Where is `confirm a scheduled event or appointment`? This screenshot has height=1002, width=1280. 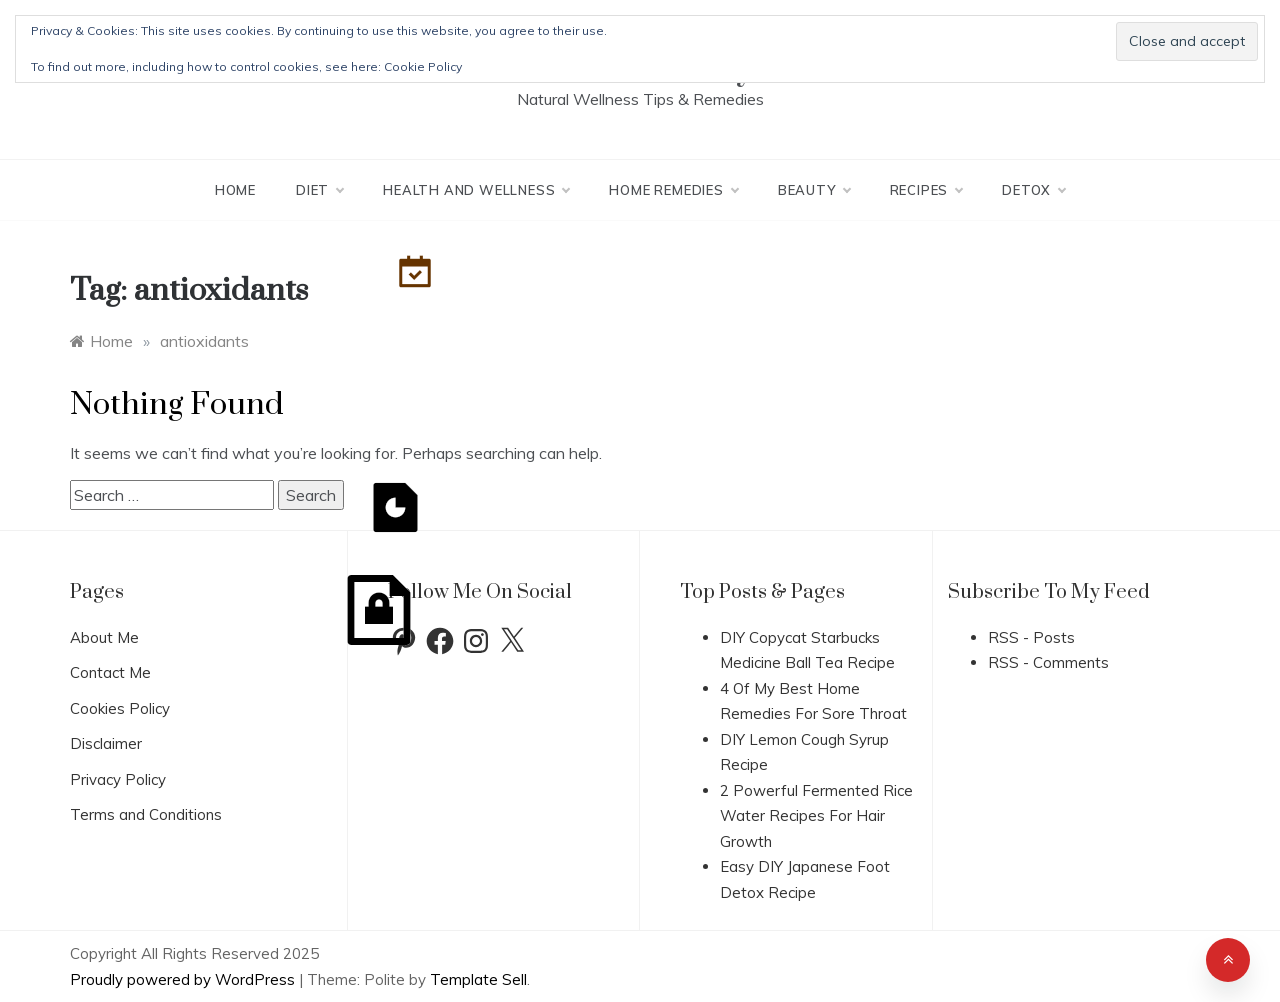 confirm a scheduled event or appointment is located at coordinates (415, 273).